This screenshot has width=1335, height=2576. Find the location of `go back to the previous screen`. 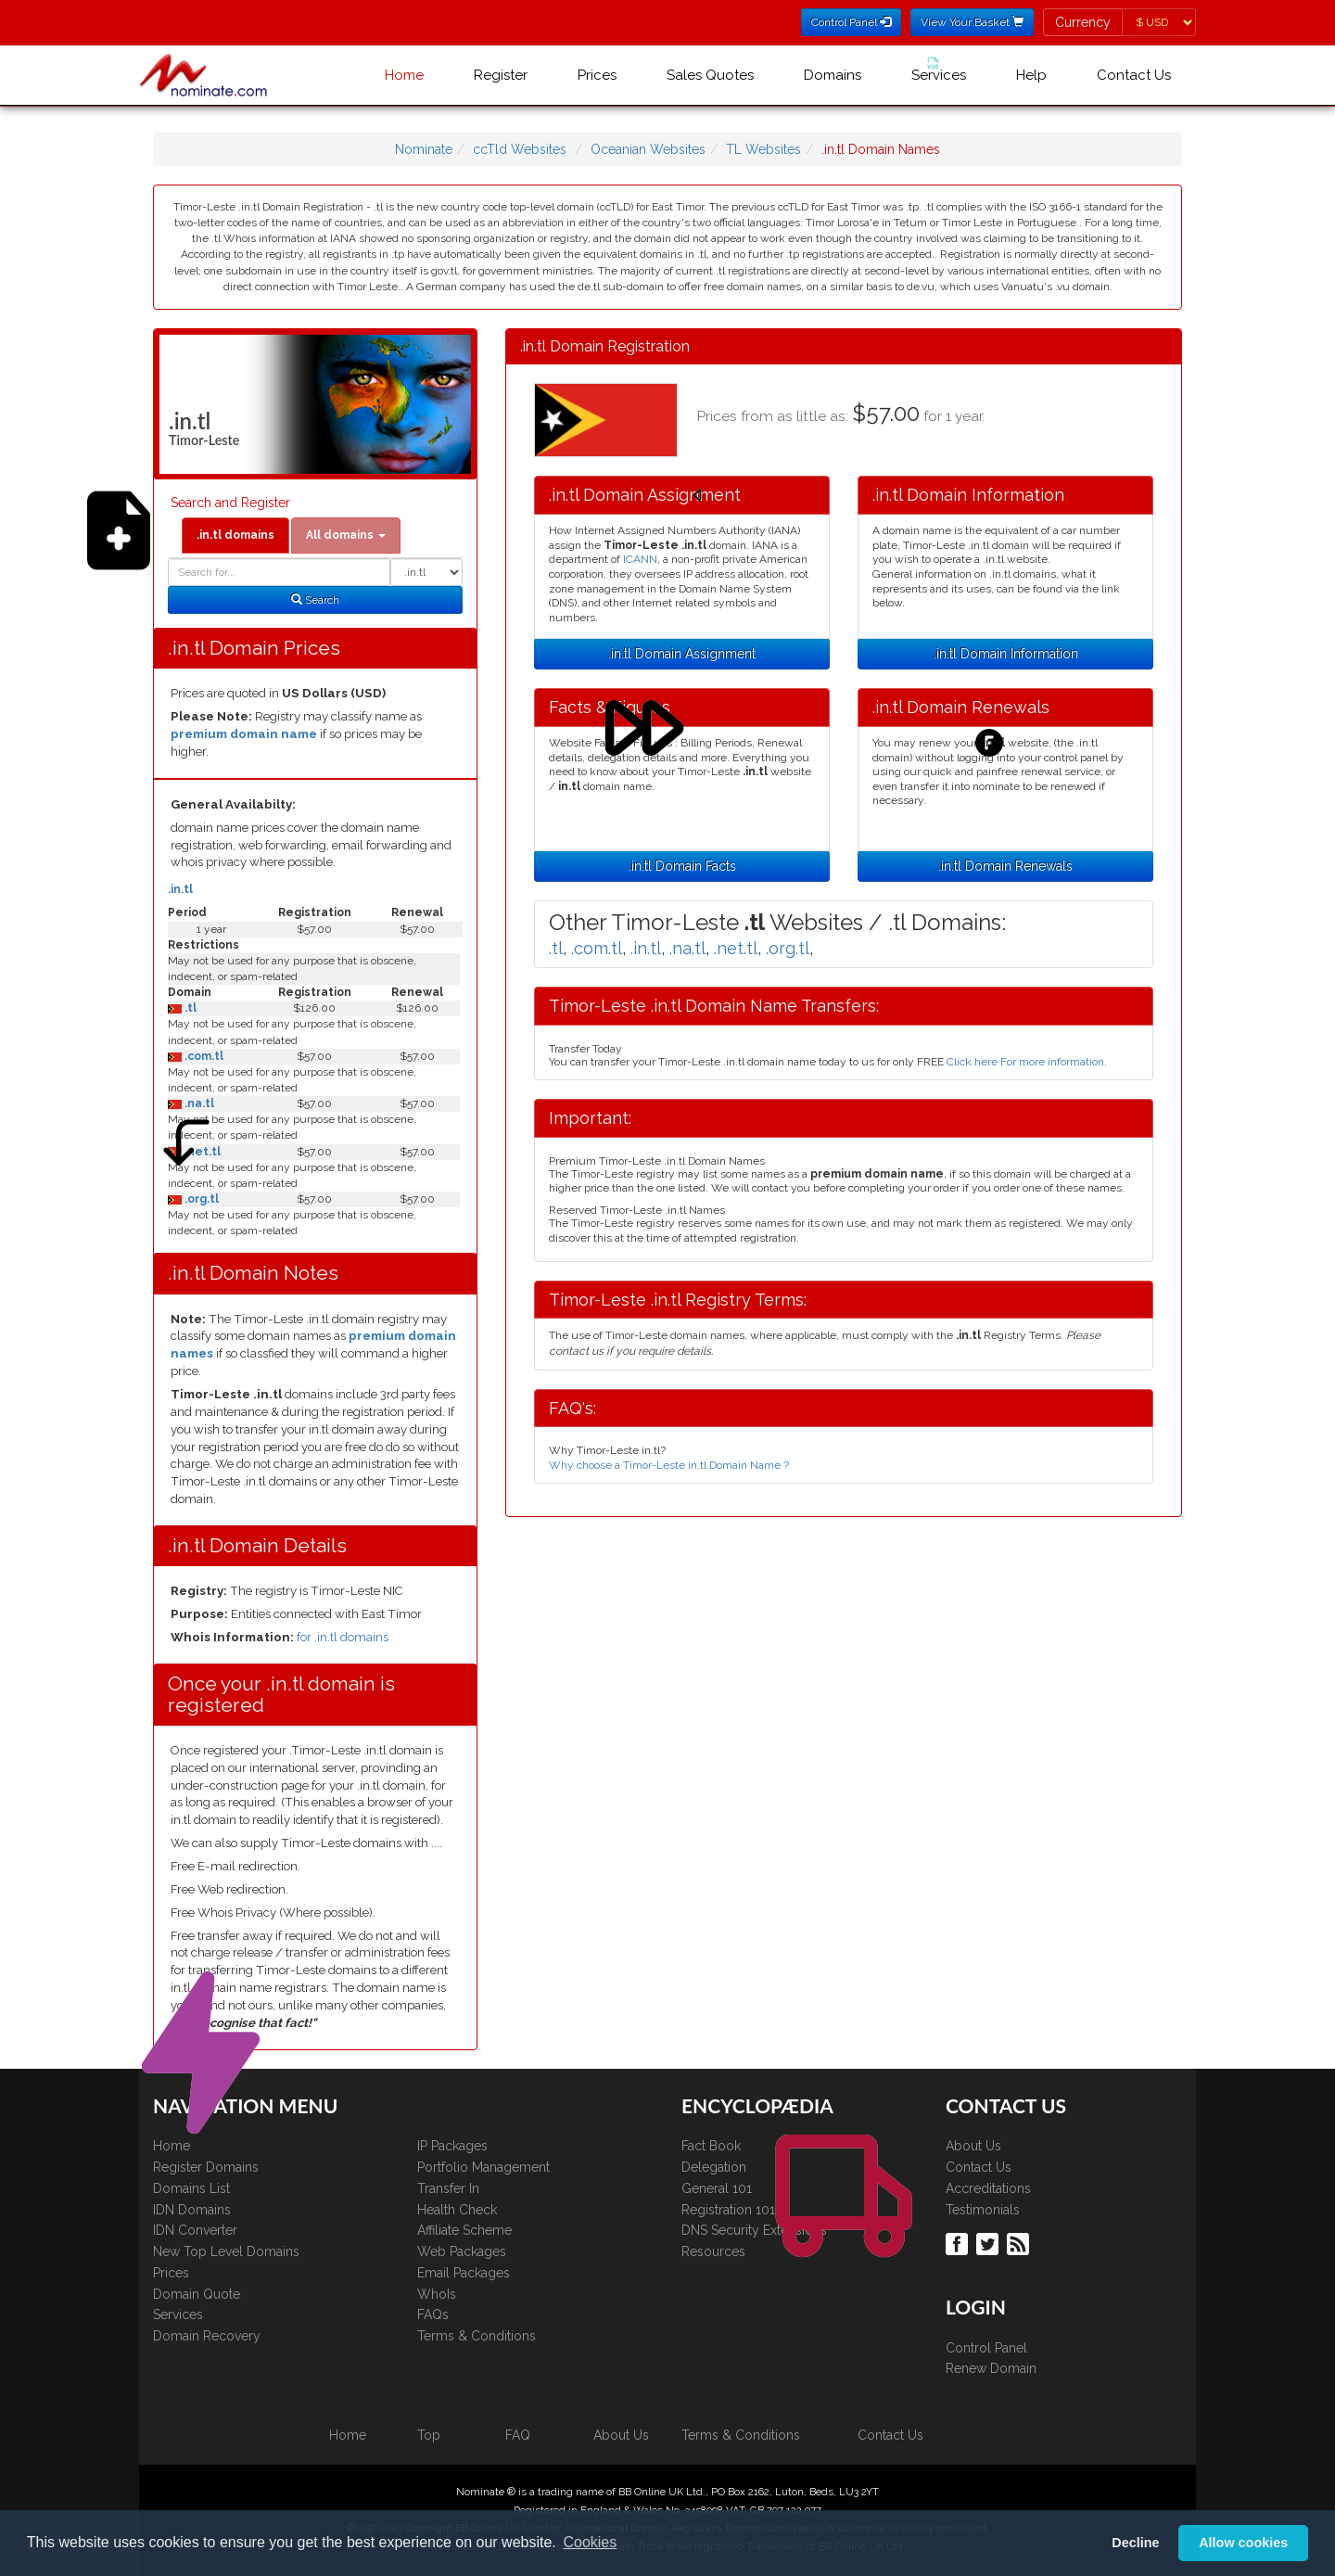

go back to the previous screen is located at coordinates (698, 495).